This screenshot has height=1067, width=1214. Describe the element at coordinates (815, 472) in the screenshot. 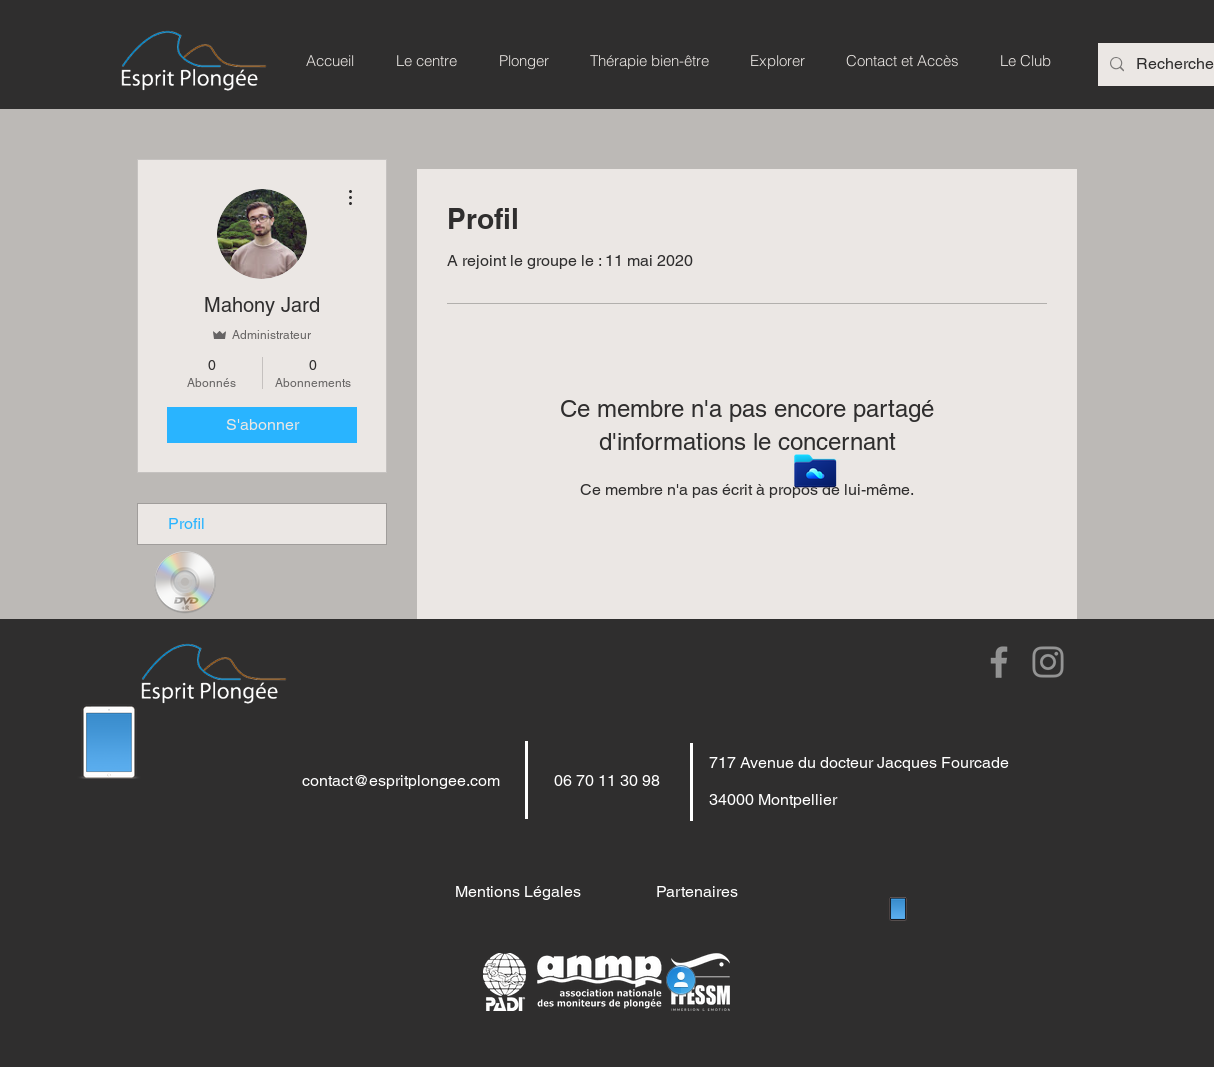

I see `open wondershare document cloud folder` at that location.